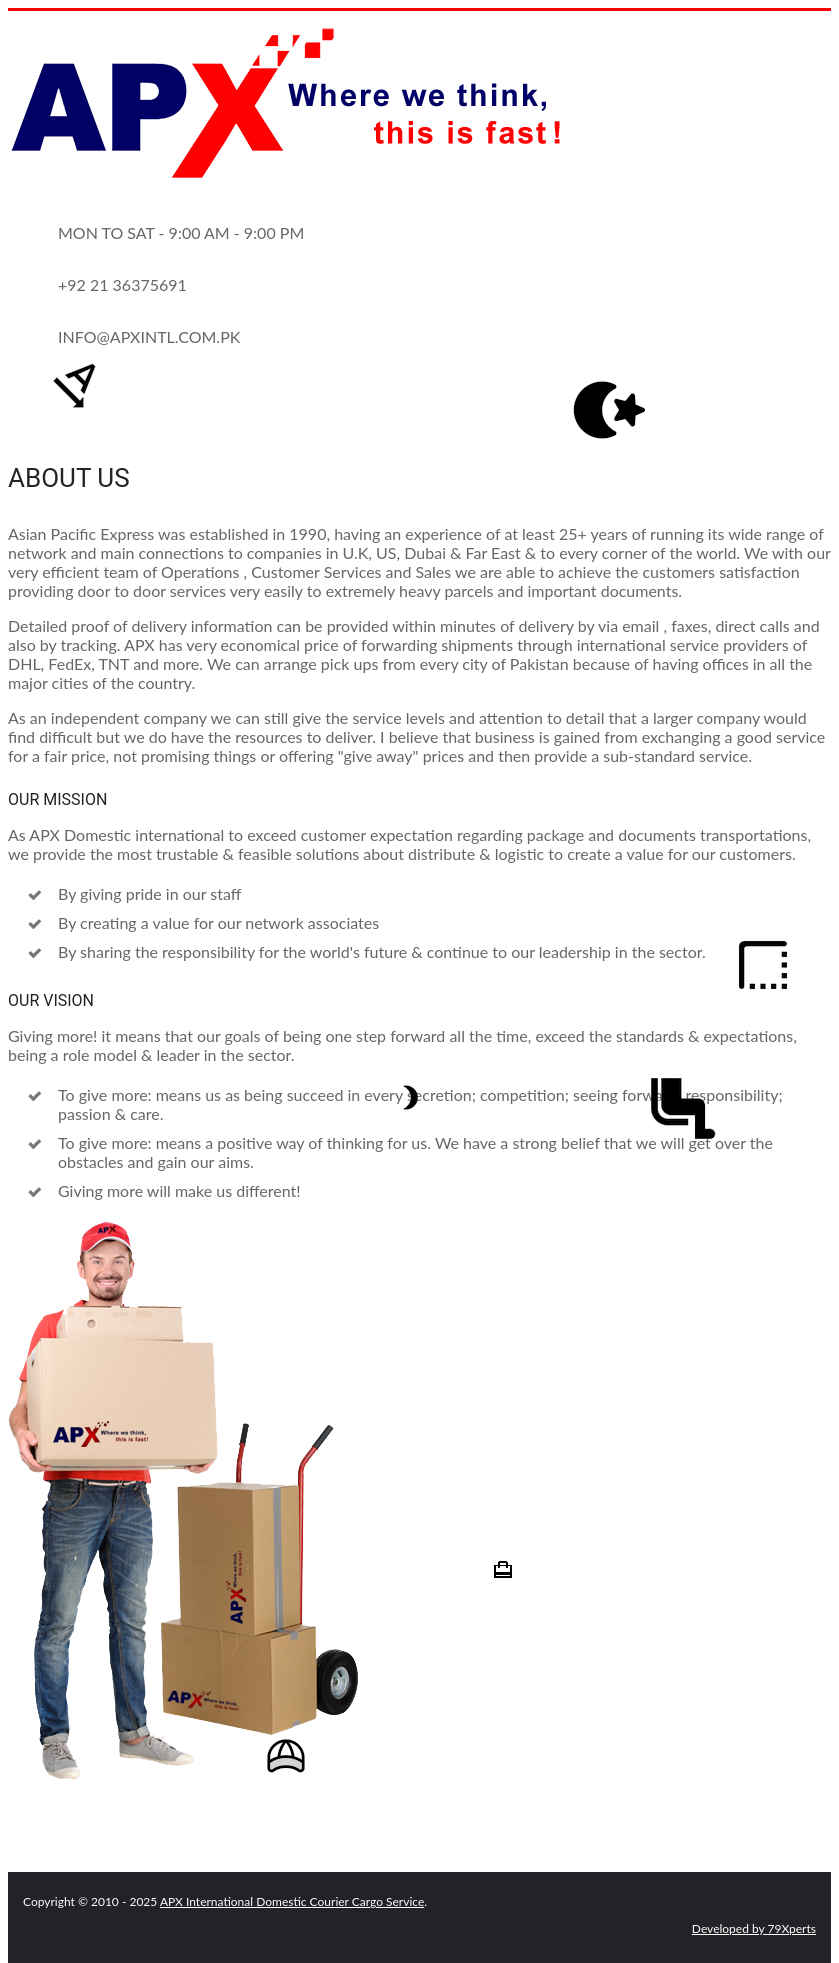  What do you see at coordinates (76, 385) in the screenshot?
I see `rotate text at a downward angle` at bounding box center [76, 385].